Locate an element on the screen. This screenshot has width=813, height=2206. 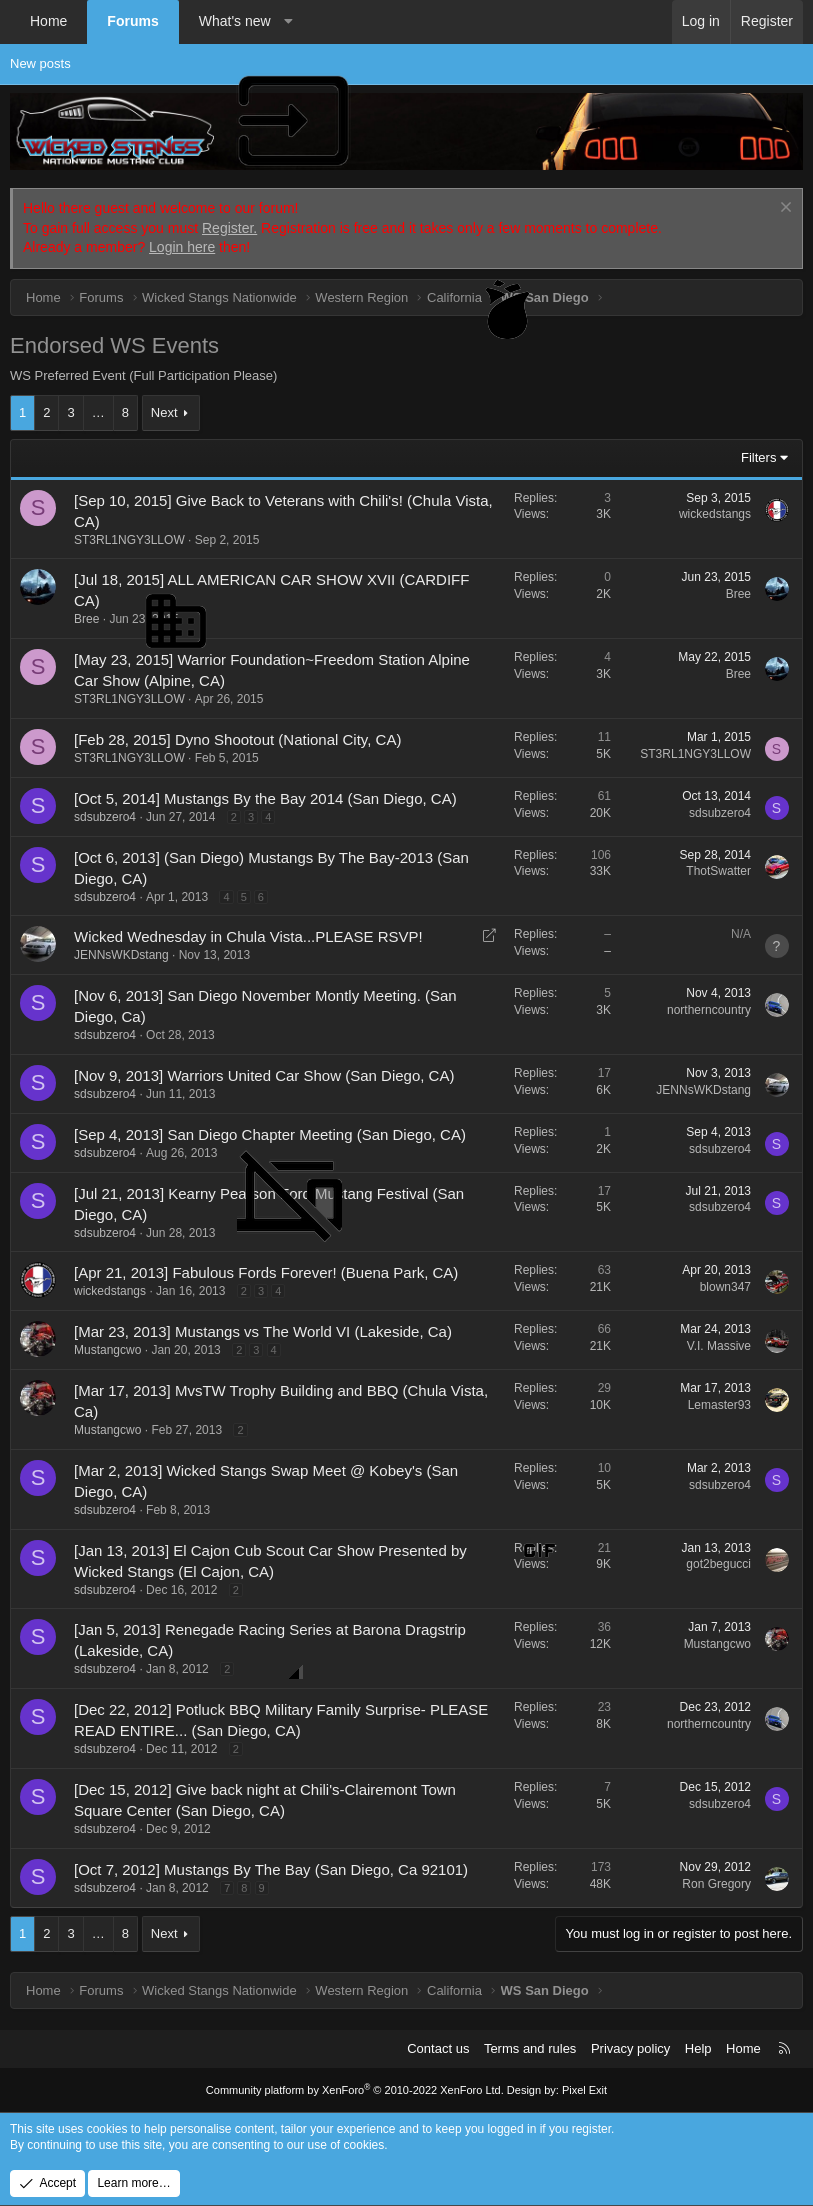
device linking is disabled or unavailable is located at coordinates (289, 1196).